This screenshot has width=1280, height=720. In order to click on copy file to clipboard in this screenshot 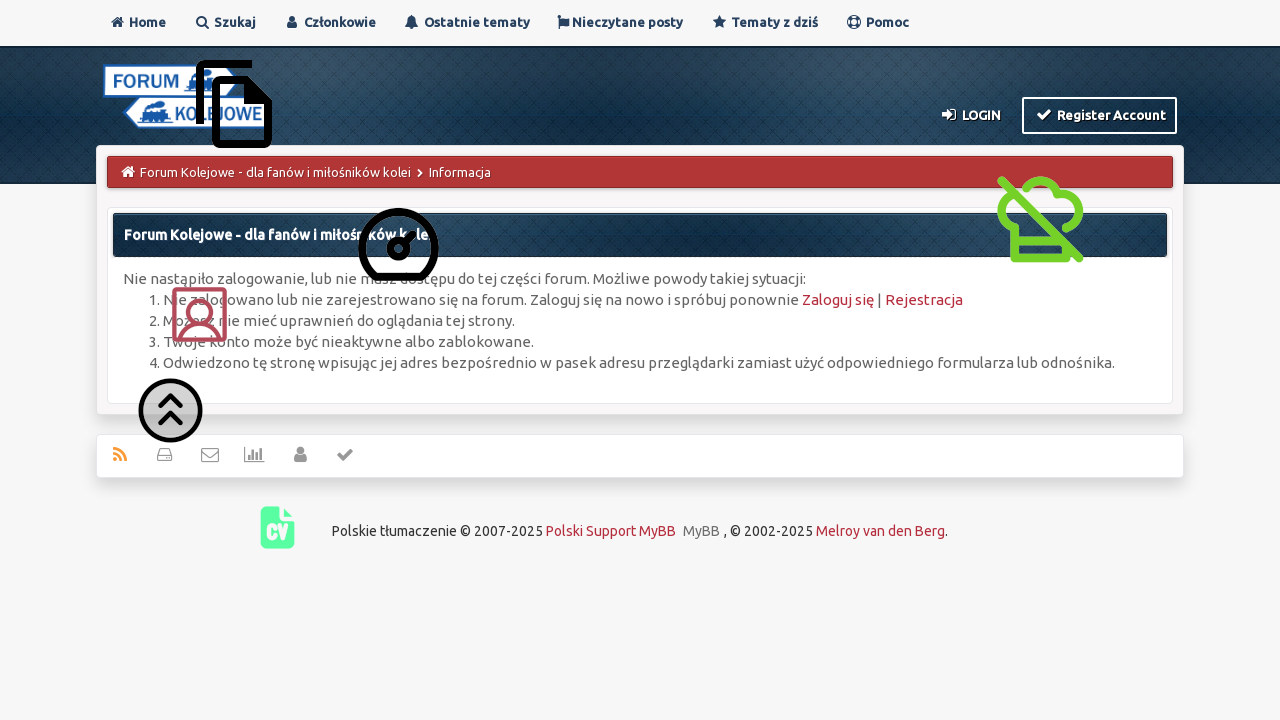, I will do `click(236, 104)`.